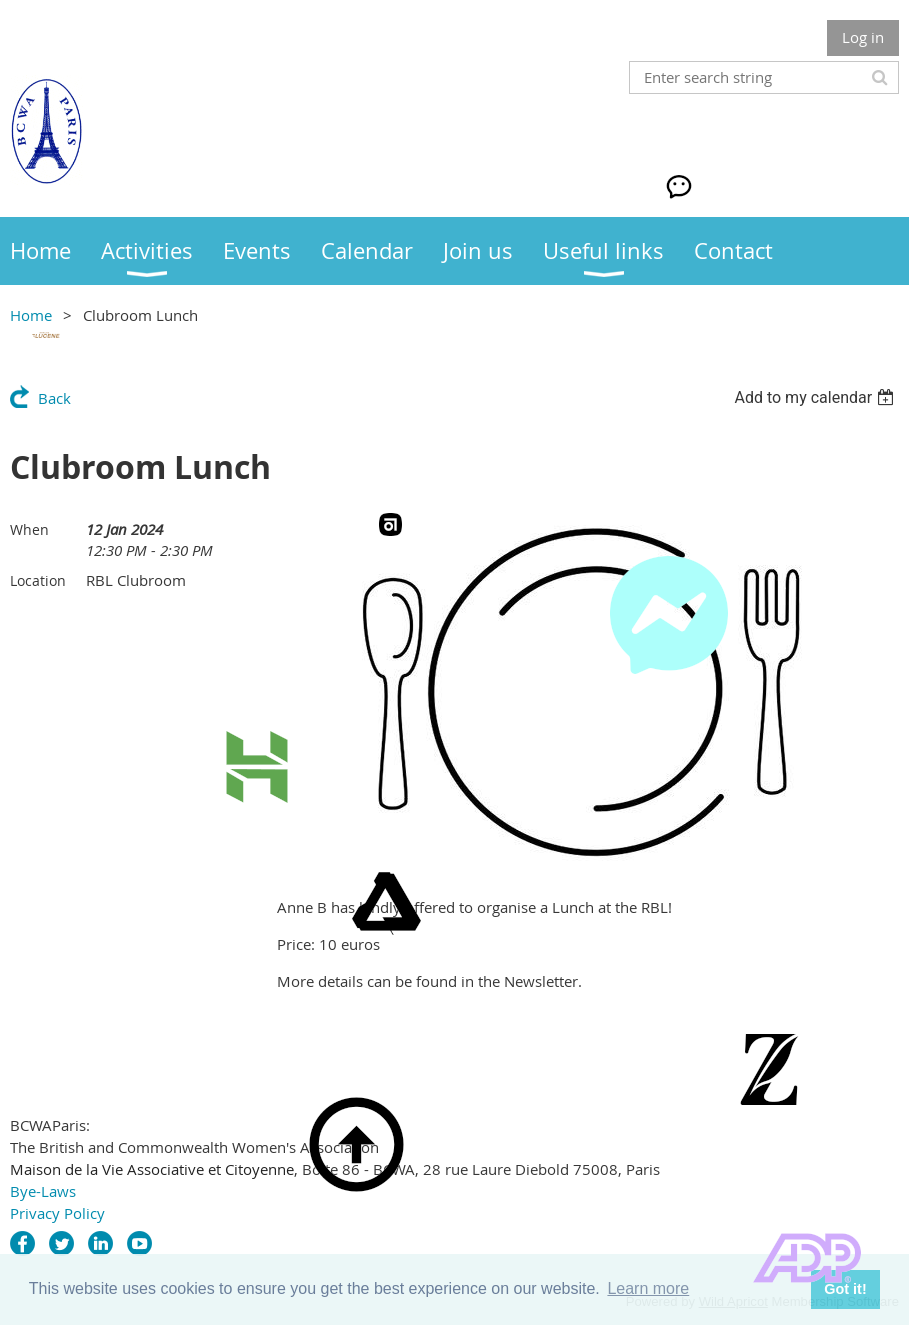 This screenshot has width=909, height=1325. I want to click on apache lucene search library logo, so click(46, 335).